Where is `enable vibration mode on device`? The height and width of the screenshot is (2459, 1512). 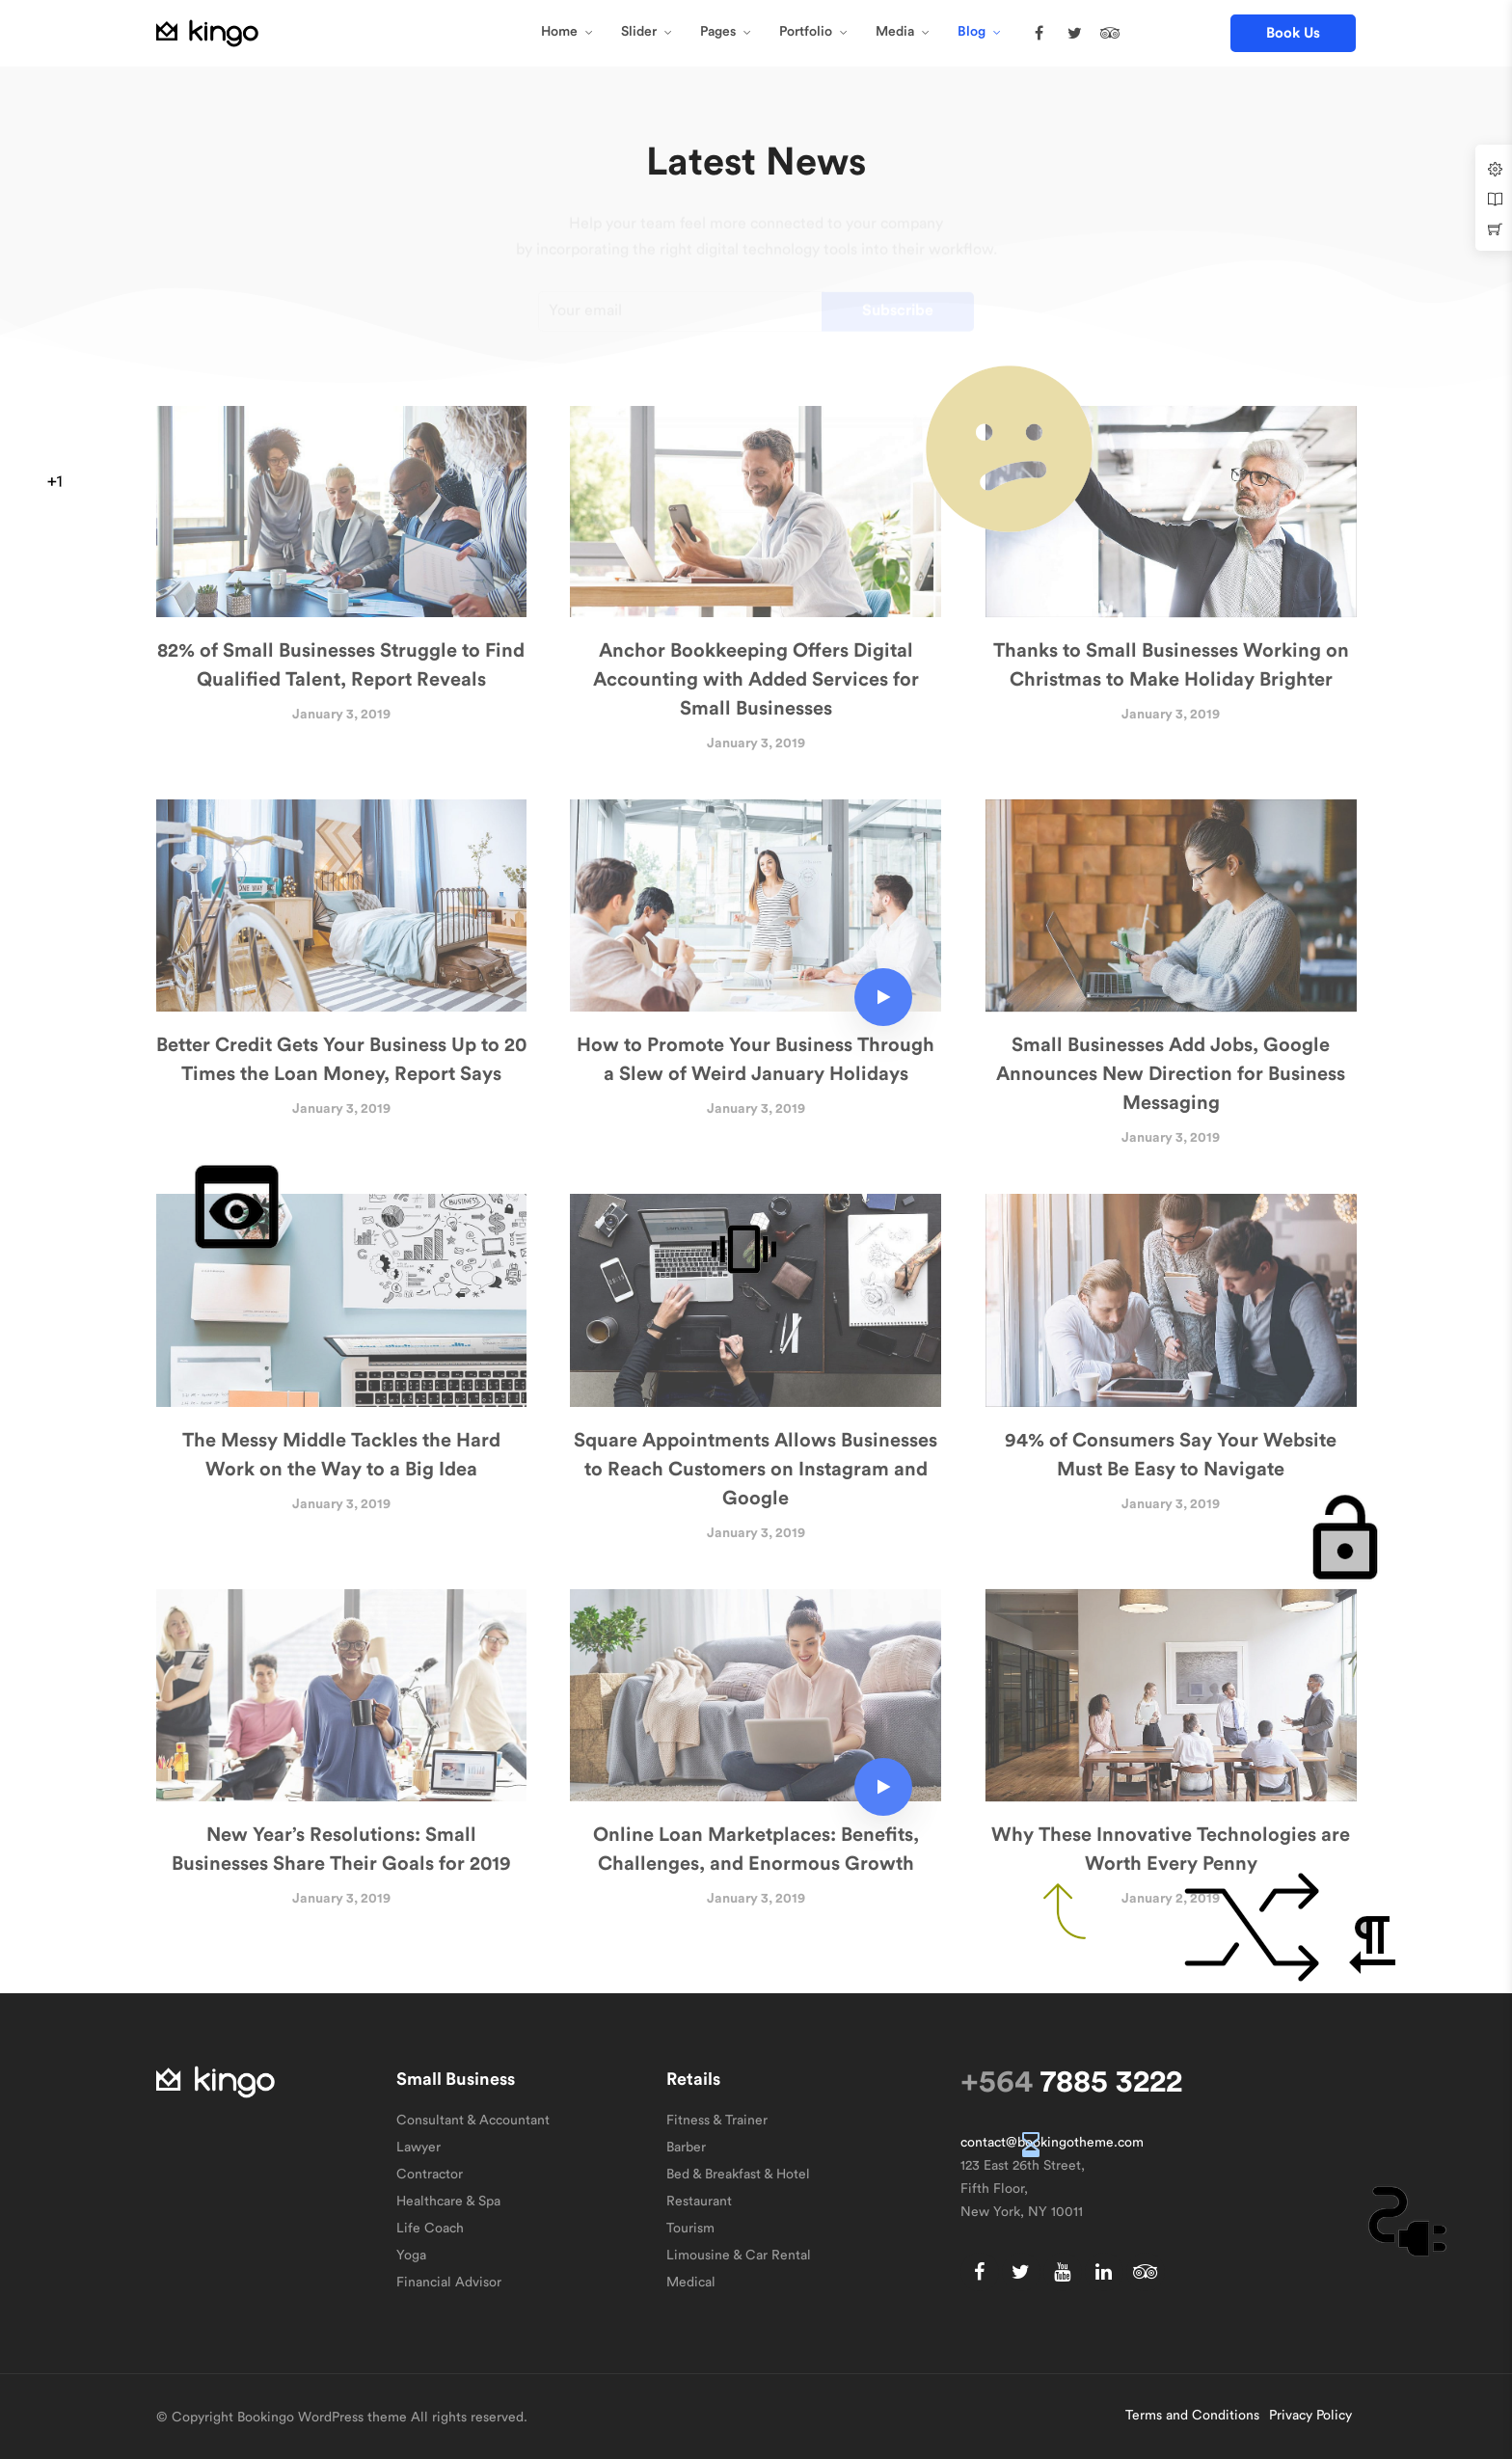
enable vibration mode on device is located at coordinates (743, 1249).